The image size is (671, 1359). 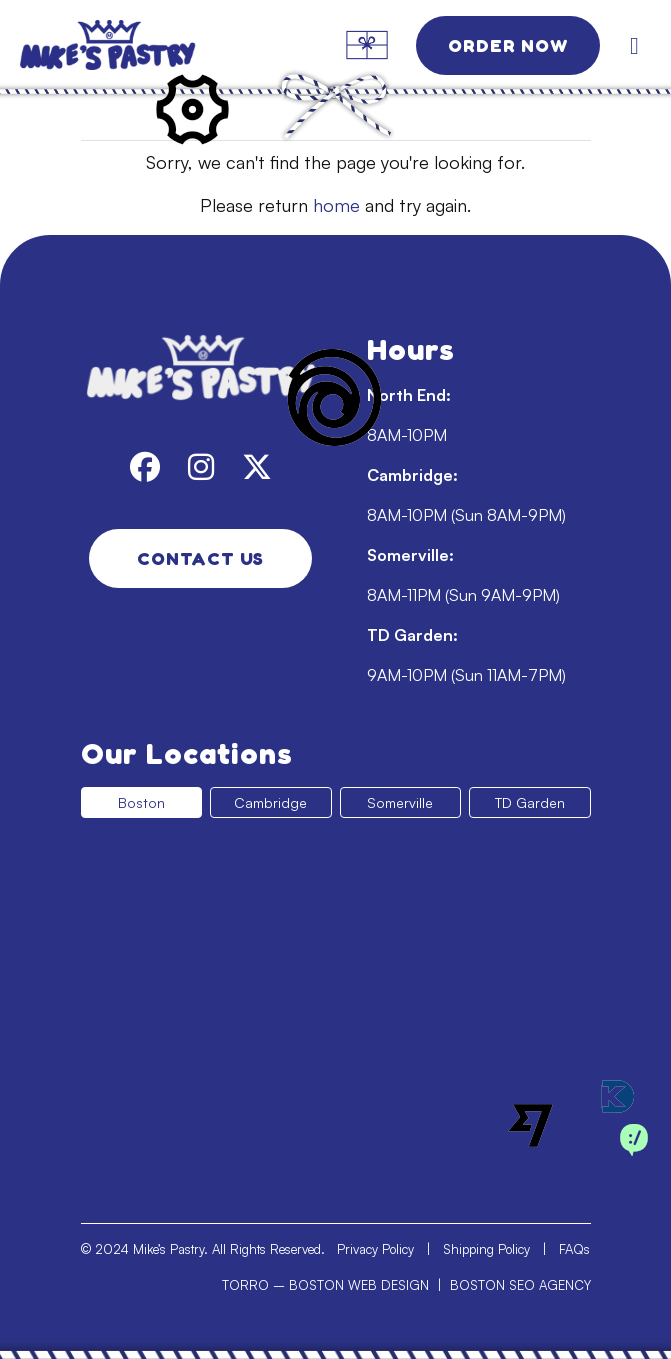 I want to click on open the devRant app, so click(x=634, y=1140).